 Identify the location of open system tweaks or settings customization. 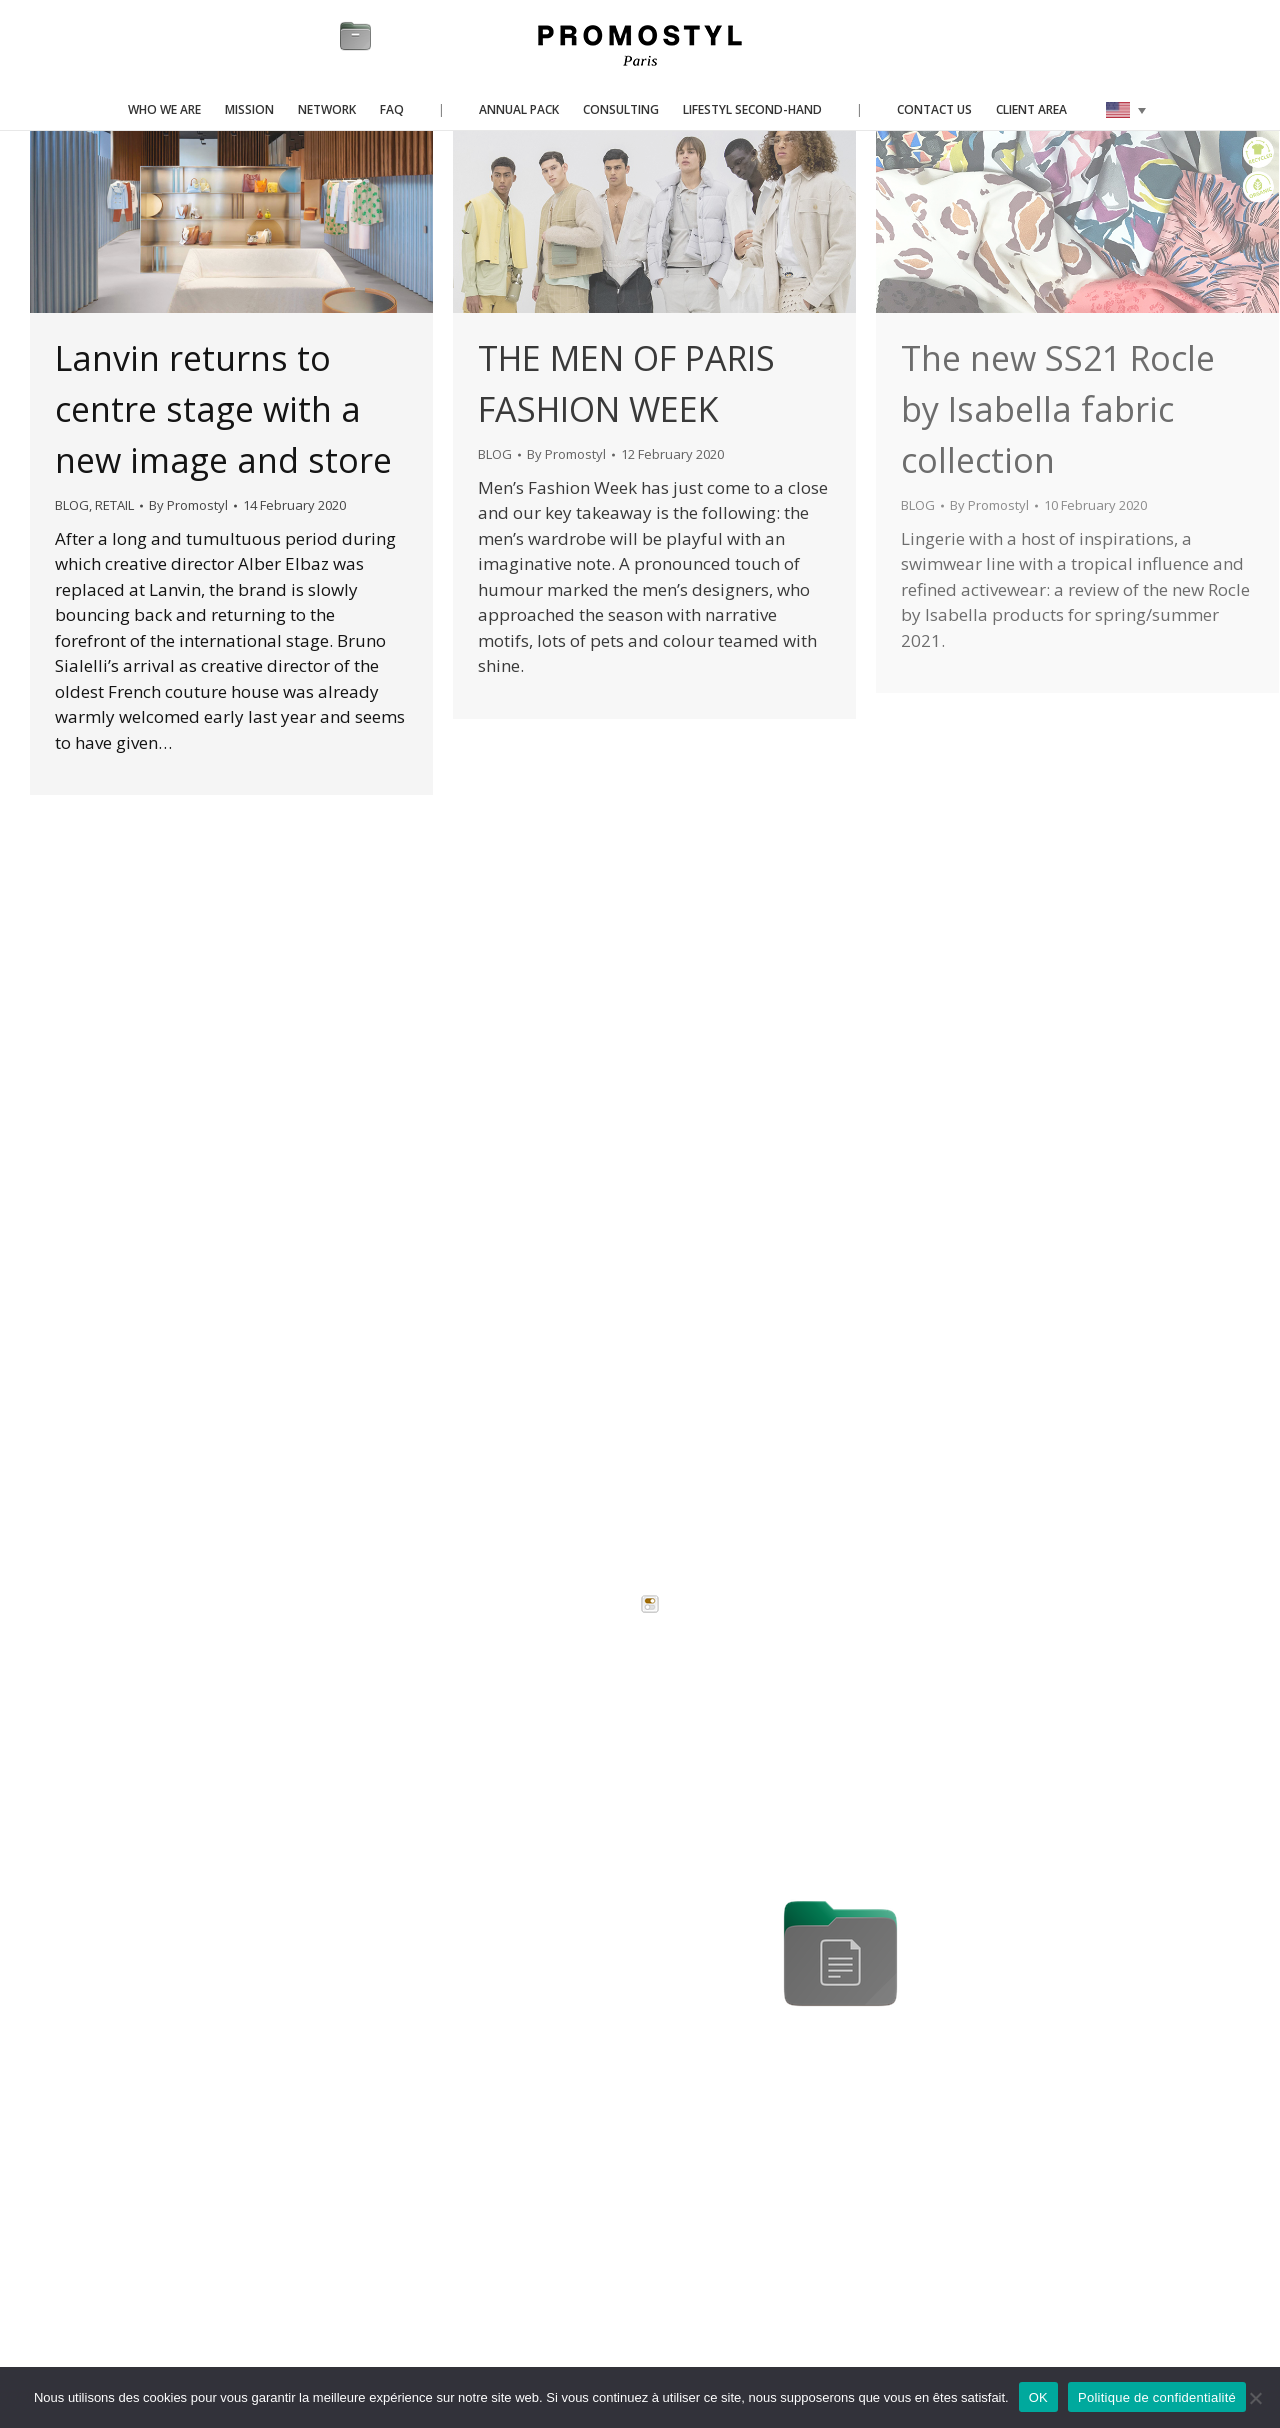
(650, 1604).